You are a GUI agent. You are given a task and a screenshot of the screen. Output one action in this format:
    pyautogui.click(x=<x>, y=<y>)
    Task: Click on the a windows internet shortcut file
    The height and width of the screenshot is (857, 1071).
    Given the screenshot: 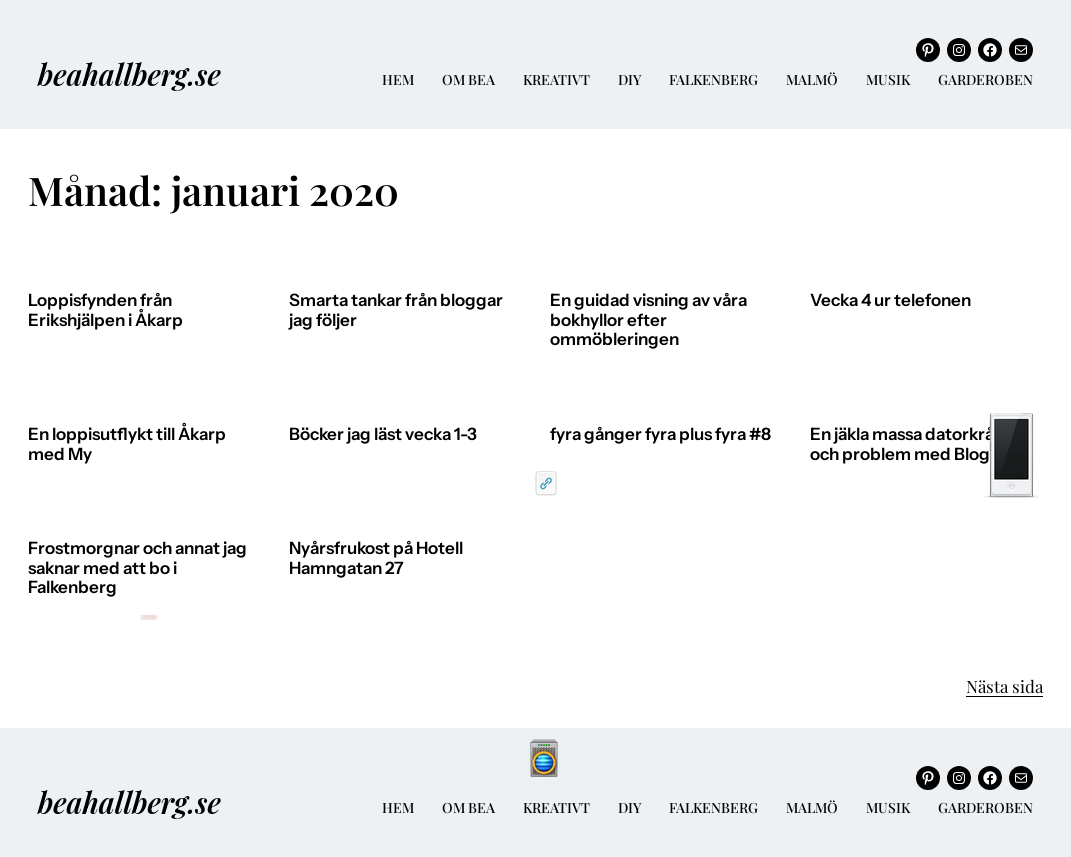 What is the action you would take?
    pyautogui.click(x=546, y=483)
    